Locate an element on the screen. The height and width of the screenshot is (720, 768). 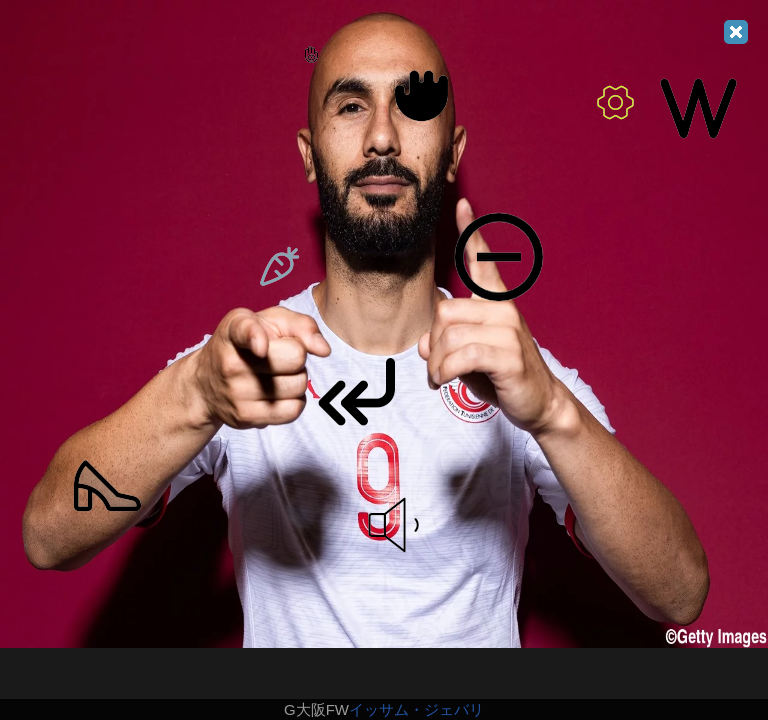
browse women's footwear category is located at coordinates (104, 488).